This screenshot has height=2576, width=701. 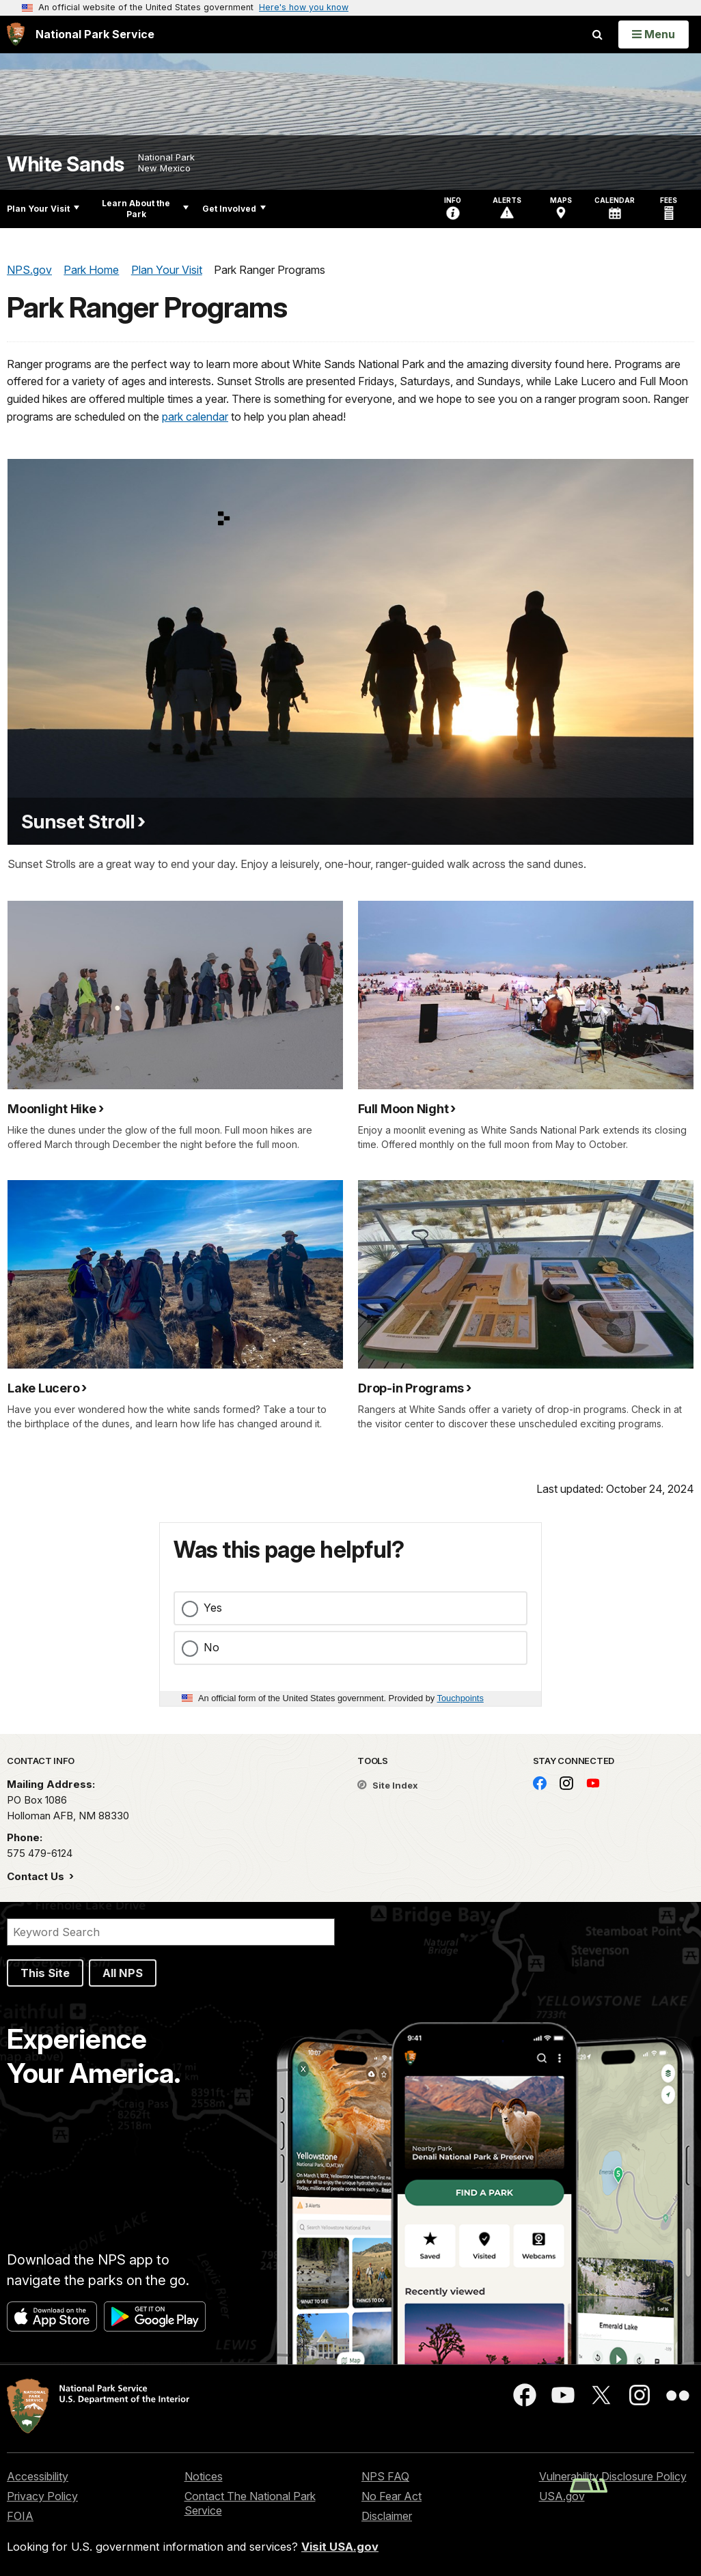 What do you see at coordinates (588, 2485) in the screenshot?
I see `switch between open browser tabs` at bounding box center [588, 2485].